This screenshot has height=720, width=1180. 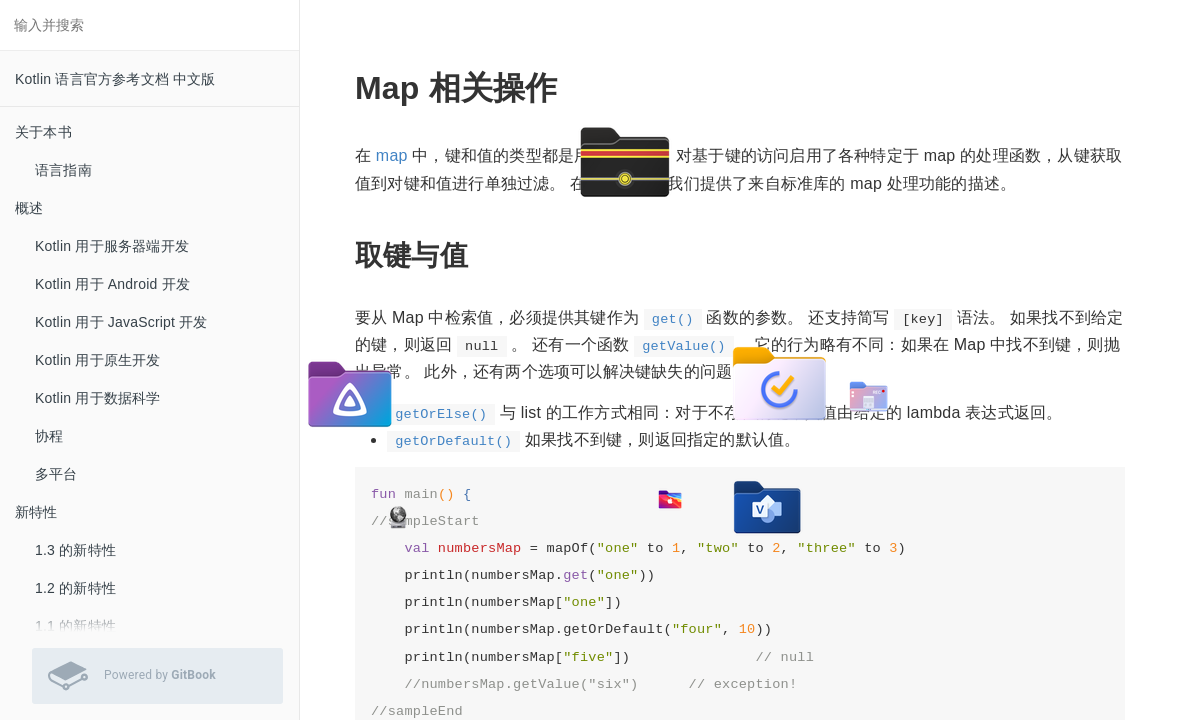 I want to click on open folder containing screen recordings, so click(x=868, y=397).